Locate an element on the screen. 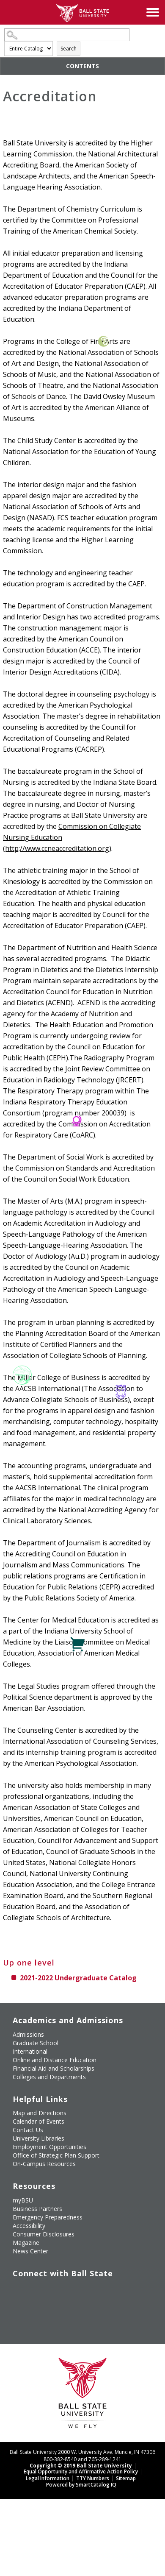 This screenshot has height=2576, width=165. pay with webmoney is located at coordinates (104, 341).